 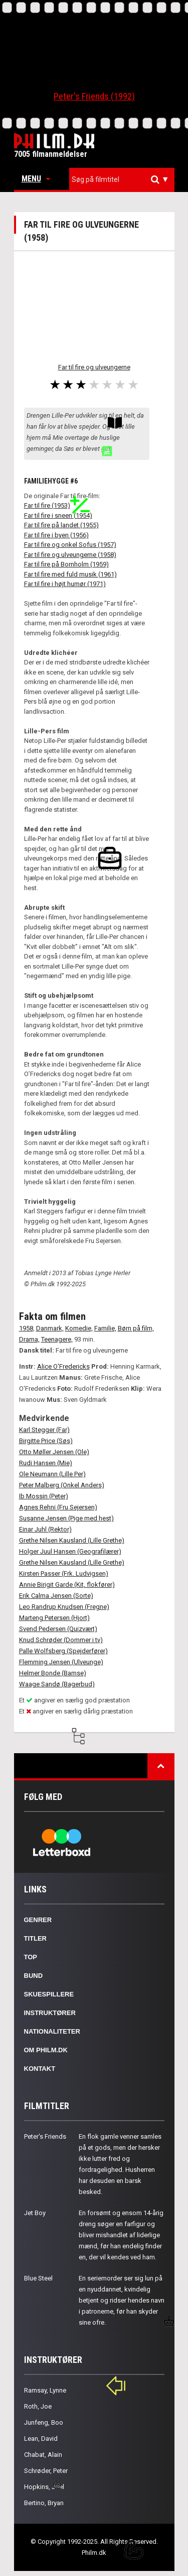 What do you see at coordinates (107, 451) in the screenshot?
I see `indicates set is not a superset of another set` at bounding box center [107, 451].